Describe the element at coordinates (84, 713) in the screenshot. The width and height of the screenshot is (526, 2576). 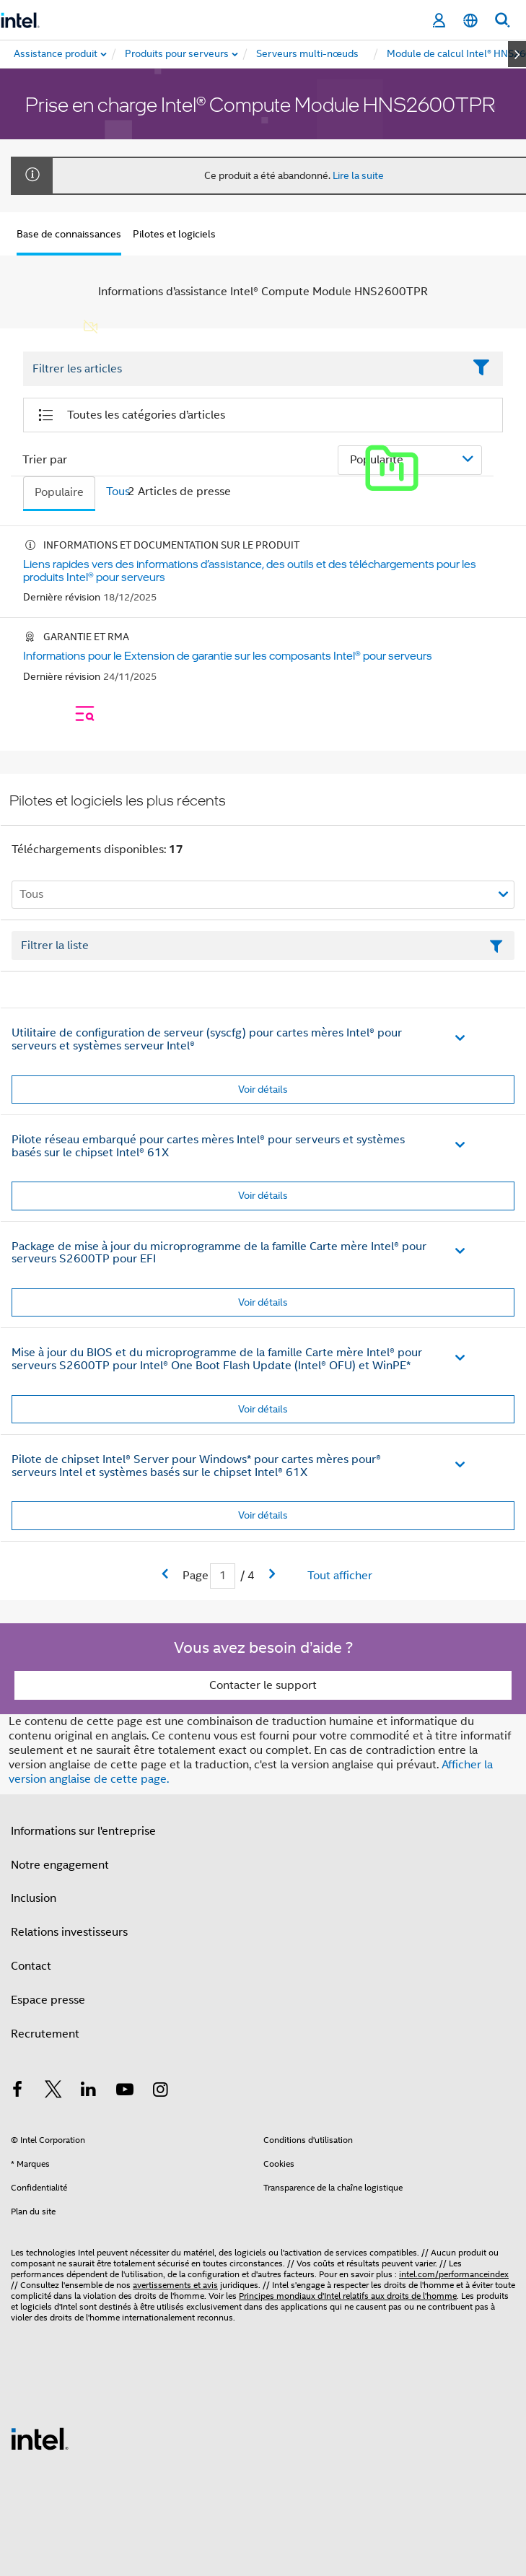
I see `search within text or document content` at that location.